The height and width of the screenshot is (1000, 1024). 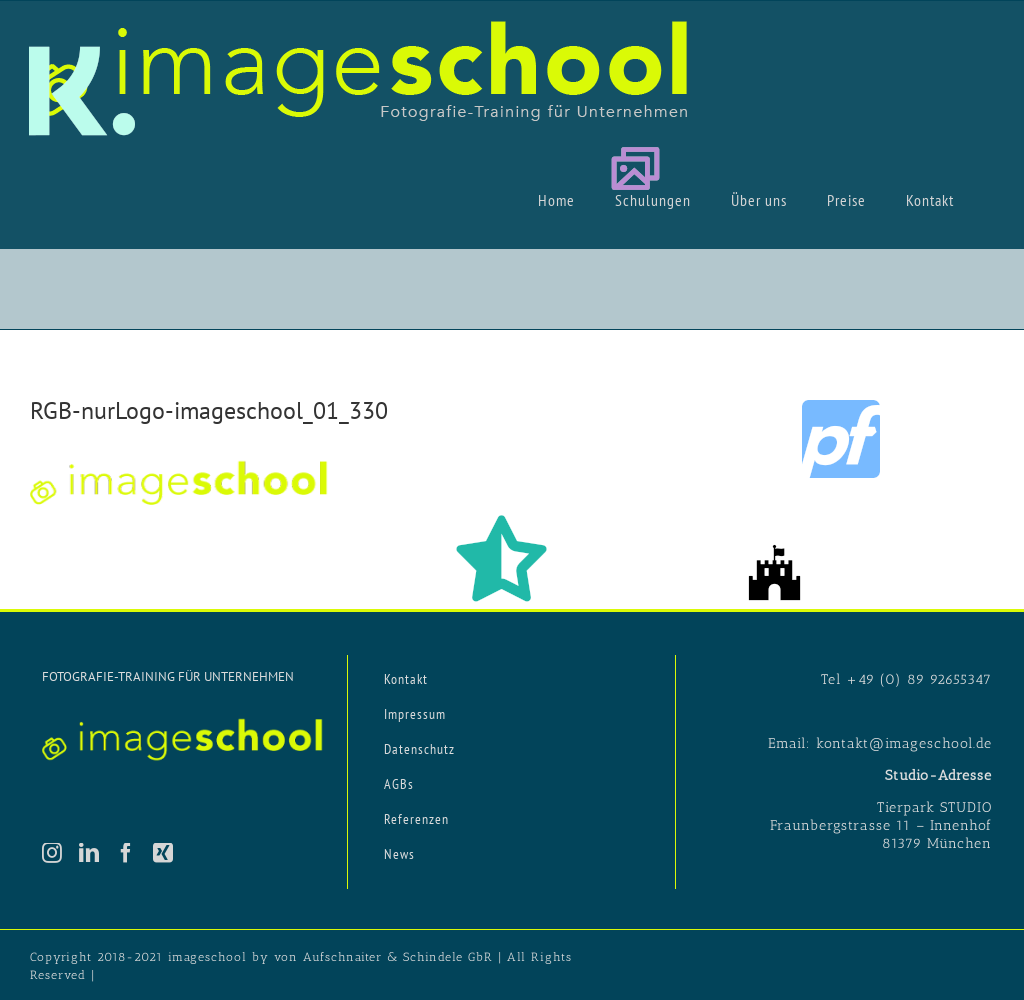 What do you see at coordinates (82, 91) in the screenshot?
I see `pay with Klarna at checkout` at bounding box center [82, 91].